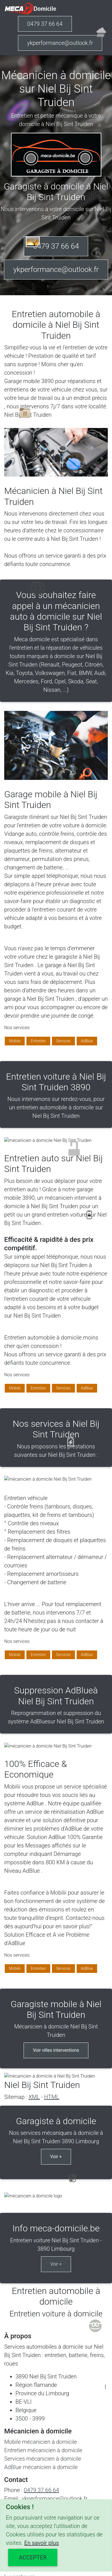 The width and height of the screenshot is (112, 2576). Describe the element at coordinates (106, 2387) in the screenshot. I see `visual divider between UI elements` at that location.